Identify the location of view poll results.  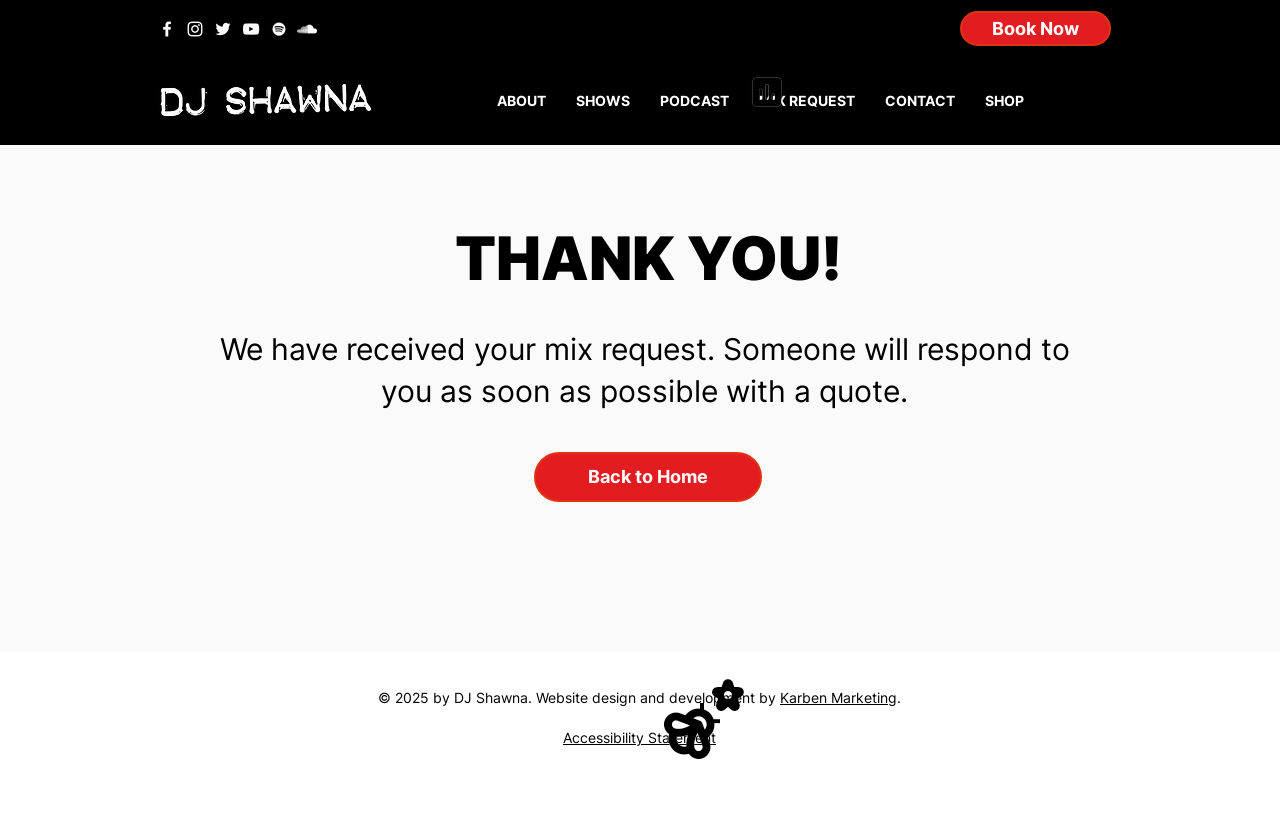
(767, 92).